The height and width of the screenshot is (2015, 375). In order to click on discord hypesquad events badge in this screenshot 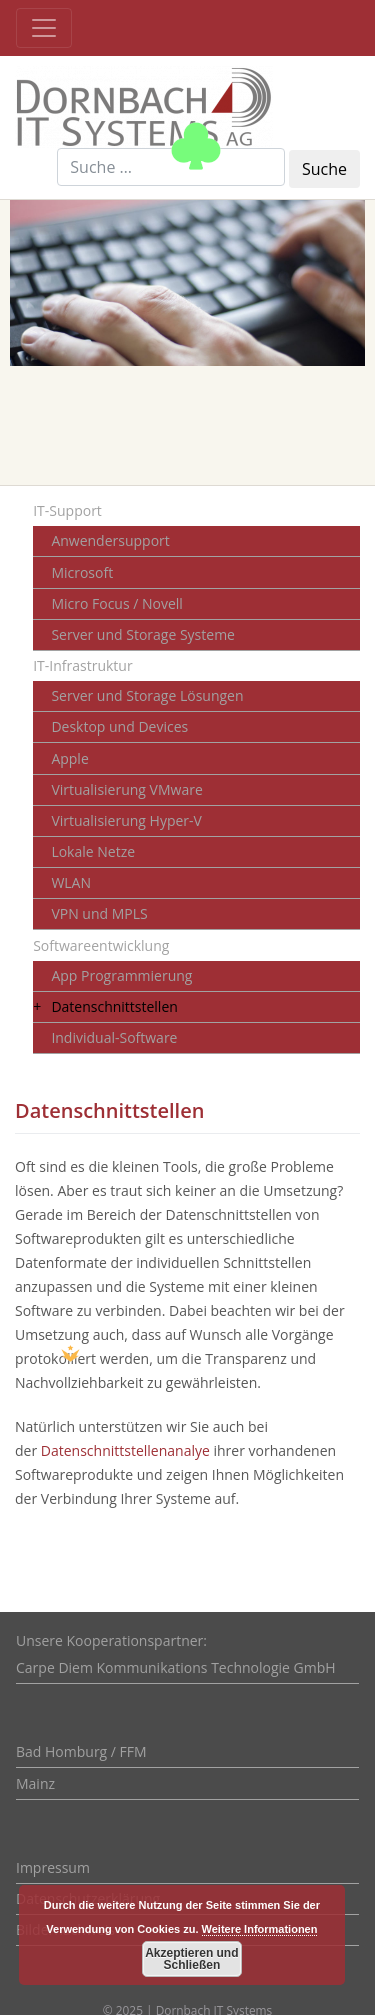, I will do `click(70, 1353)`.